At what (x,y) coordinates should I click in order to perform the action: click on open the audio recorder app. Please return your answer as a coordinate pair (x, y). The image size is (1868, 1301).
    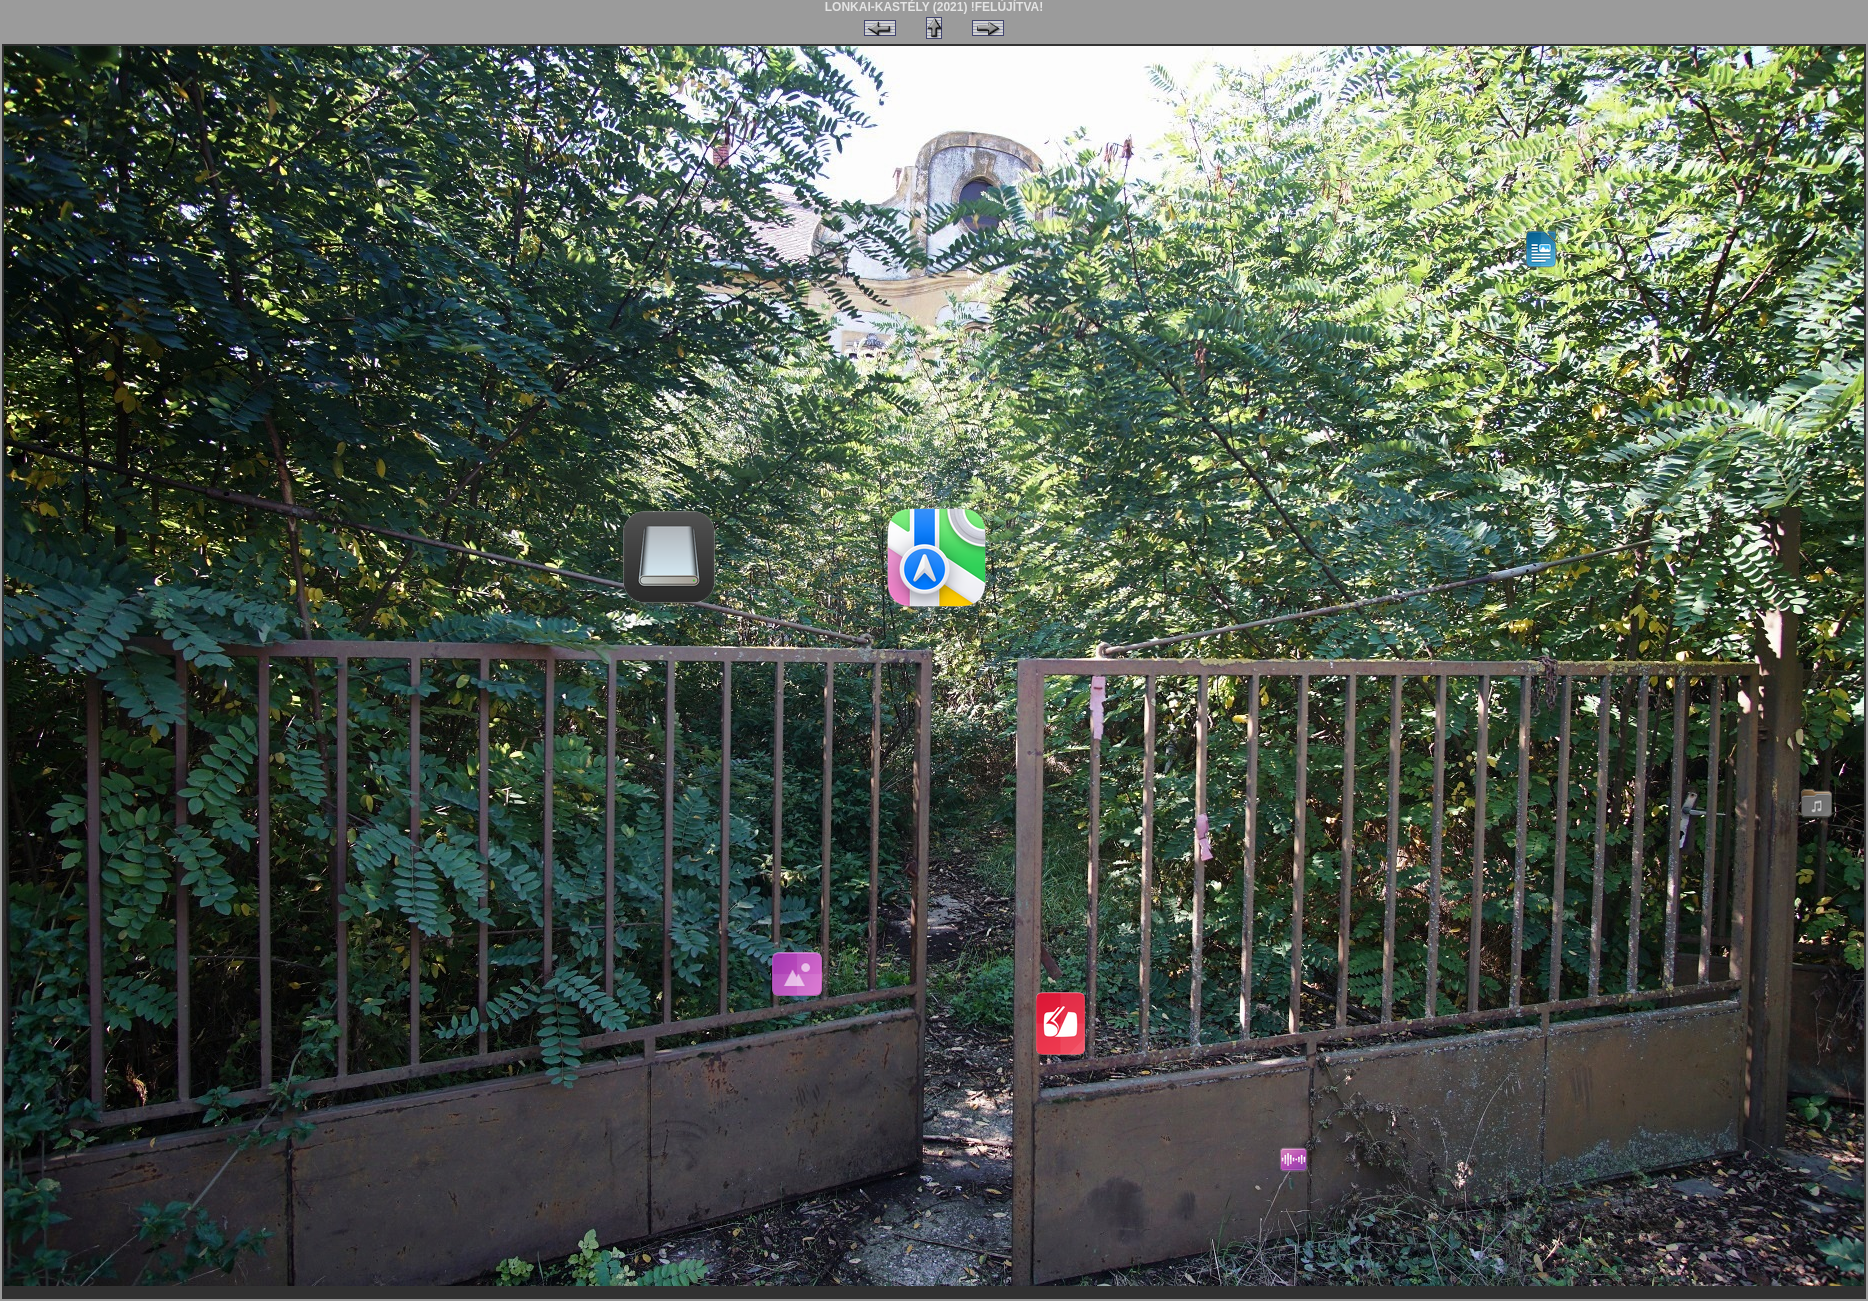
    Looking at the image, I should click on (1293, 1159).